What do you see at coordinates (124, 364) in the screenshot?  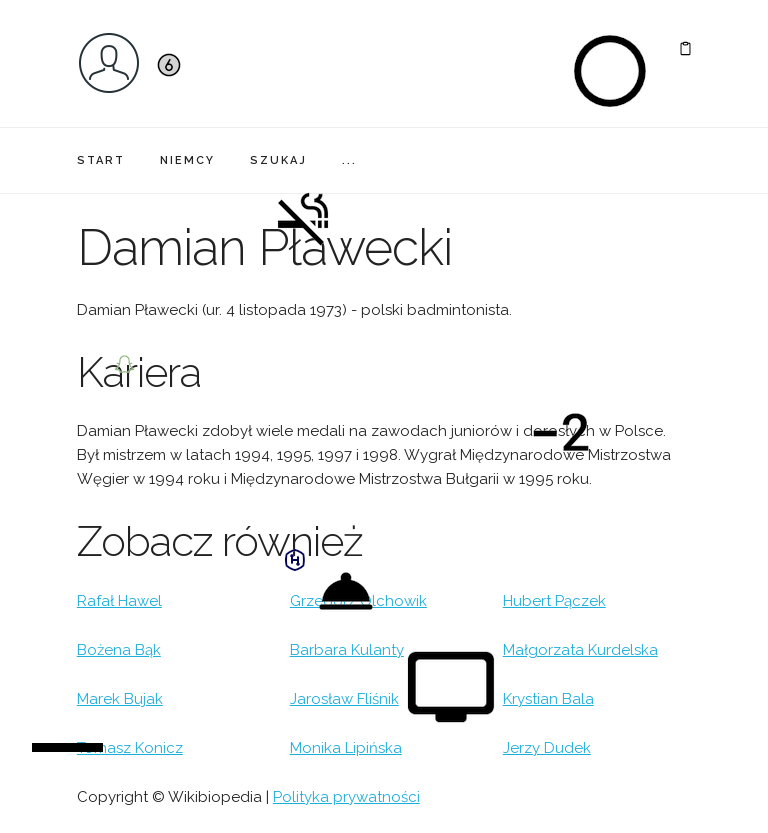 I see `open Snapchat app` at bounding box center [124, 364].